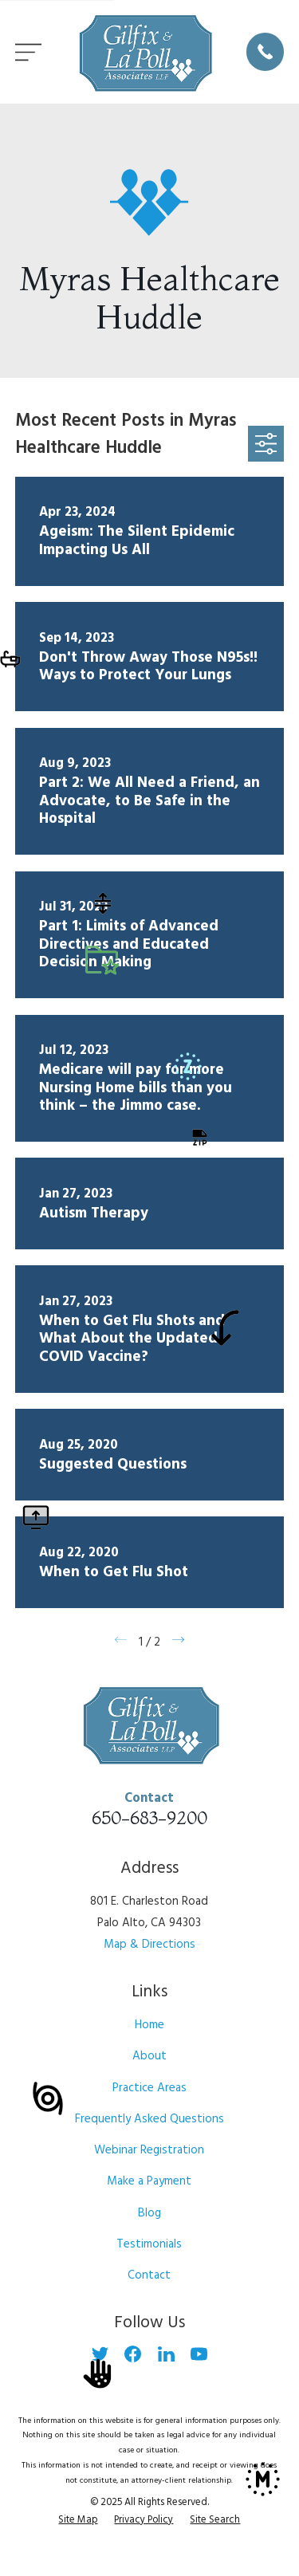  Describe the element at coordinates (262, 2479) in the screenshot. I see `indicates a pending or loading state for a menu item` at that location.